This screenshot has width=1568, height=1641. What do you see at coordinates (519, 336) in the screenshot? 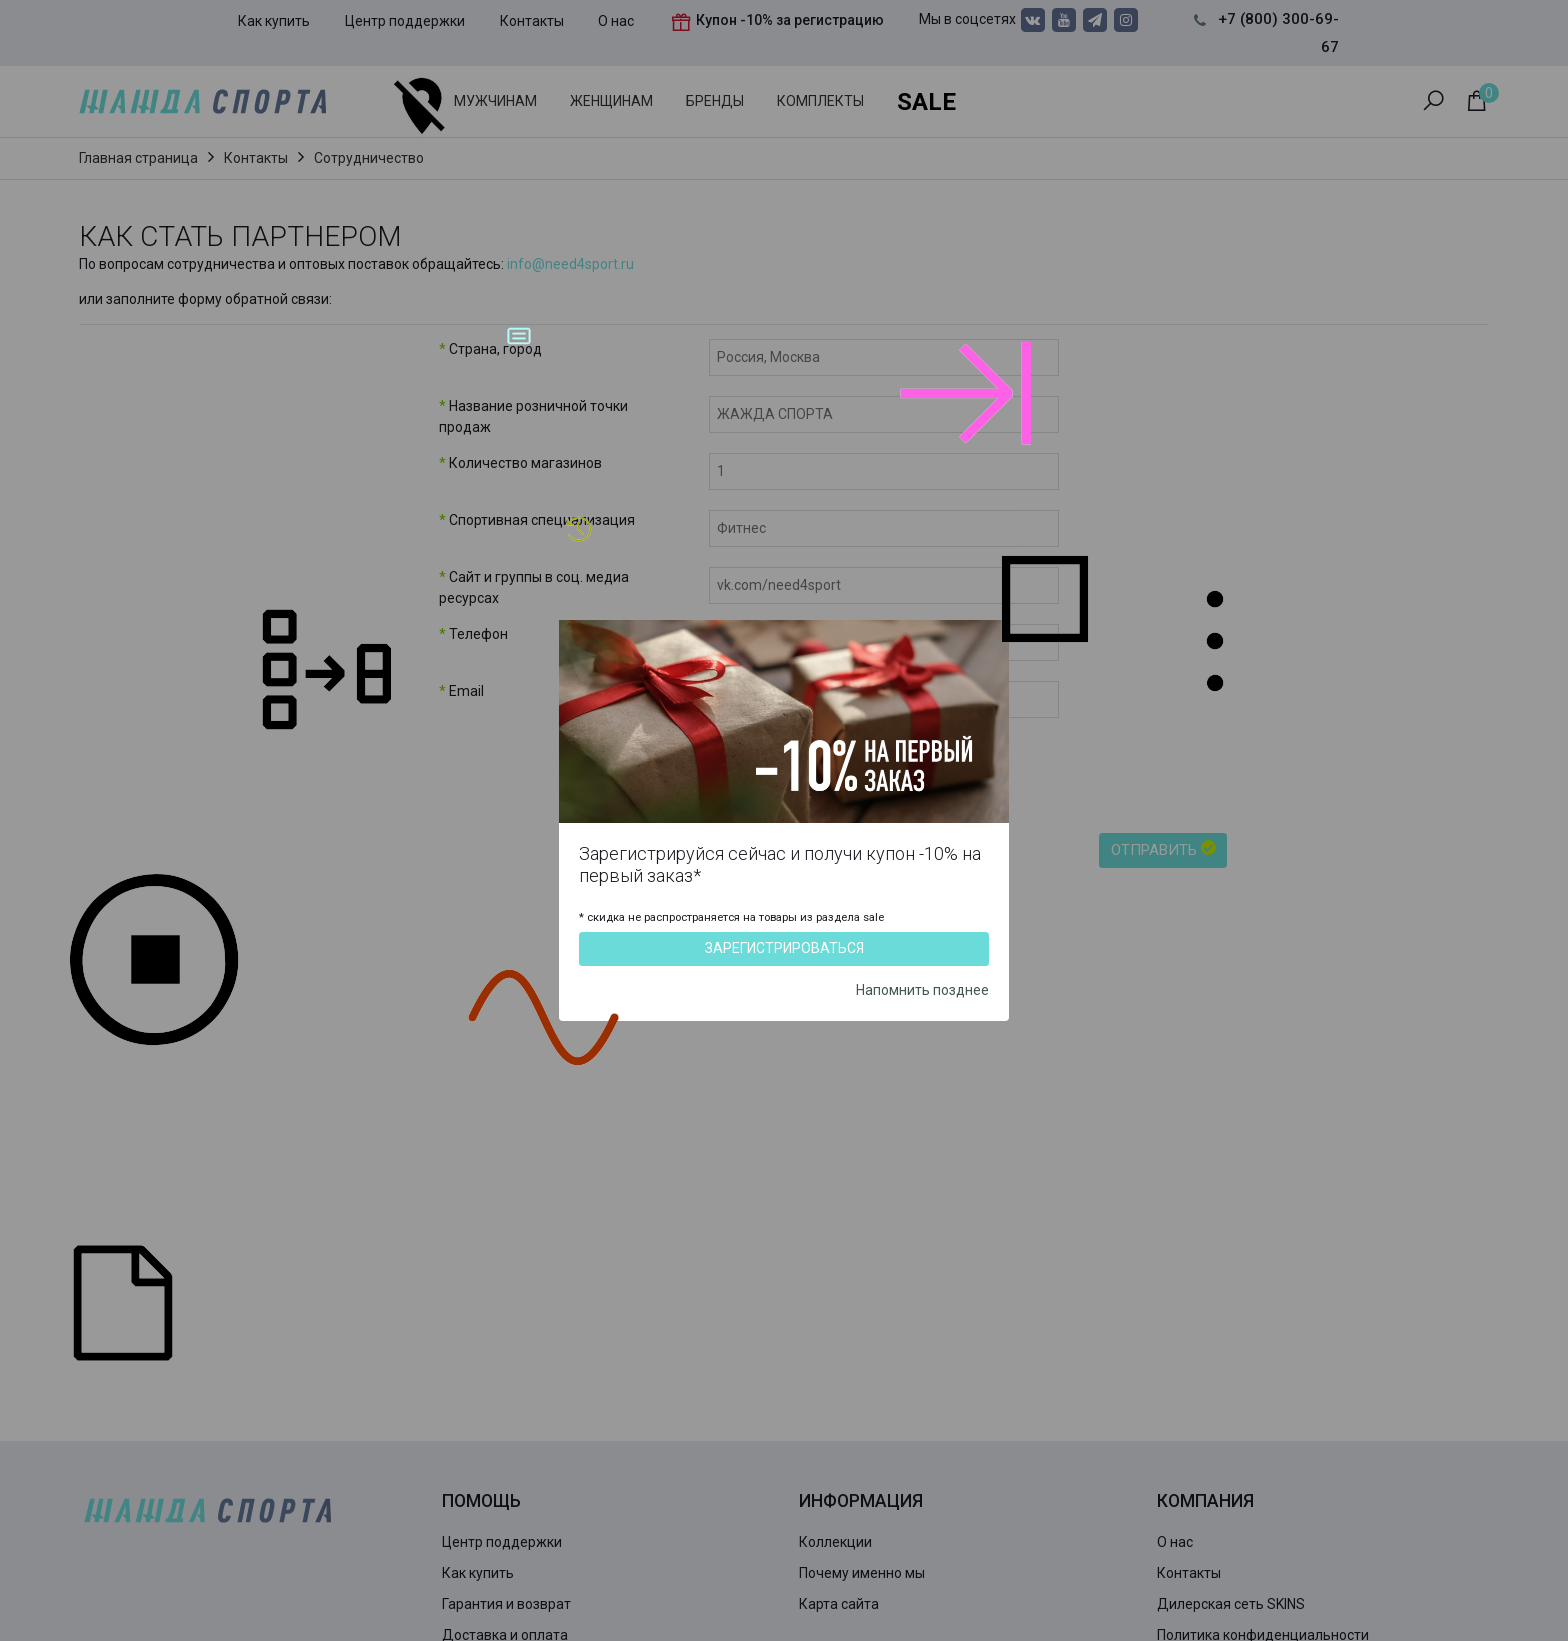
I see `indicates a constant value in code` at bounding box center [519, 336].